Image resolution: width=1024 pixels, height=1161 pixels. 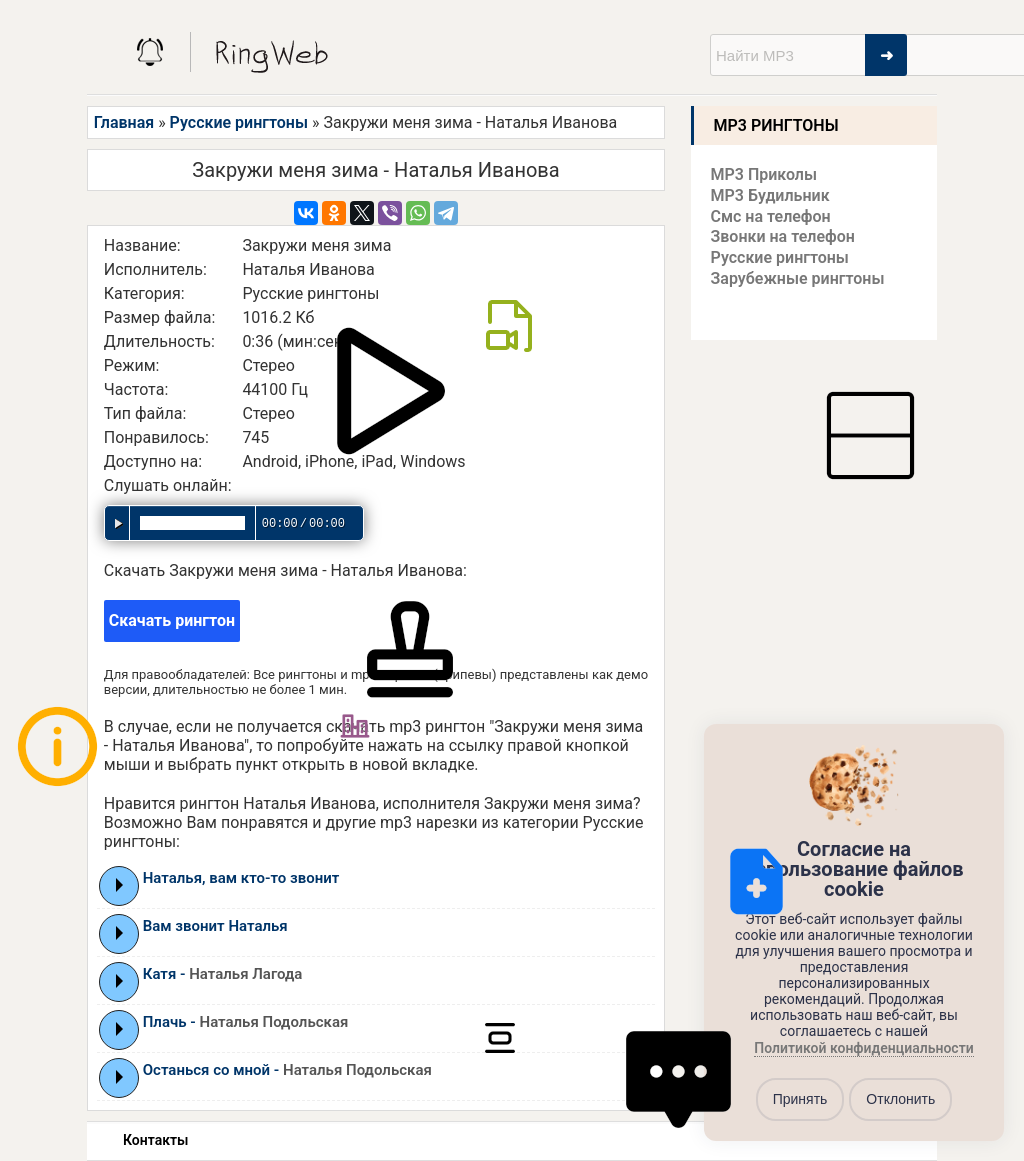 I want to click on distribute elements evenly horizontally, so click(x=500, y=1038).